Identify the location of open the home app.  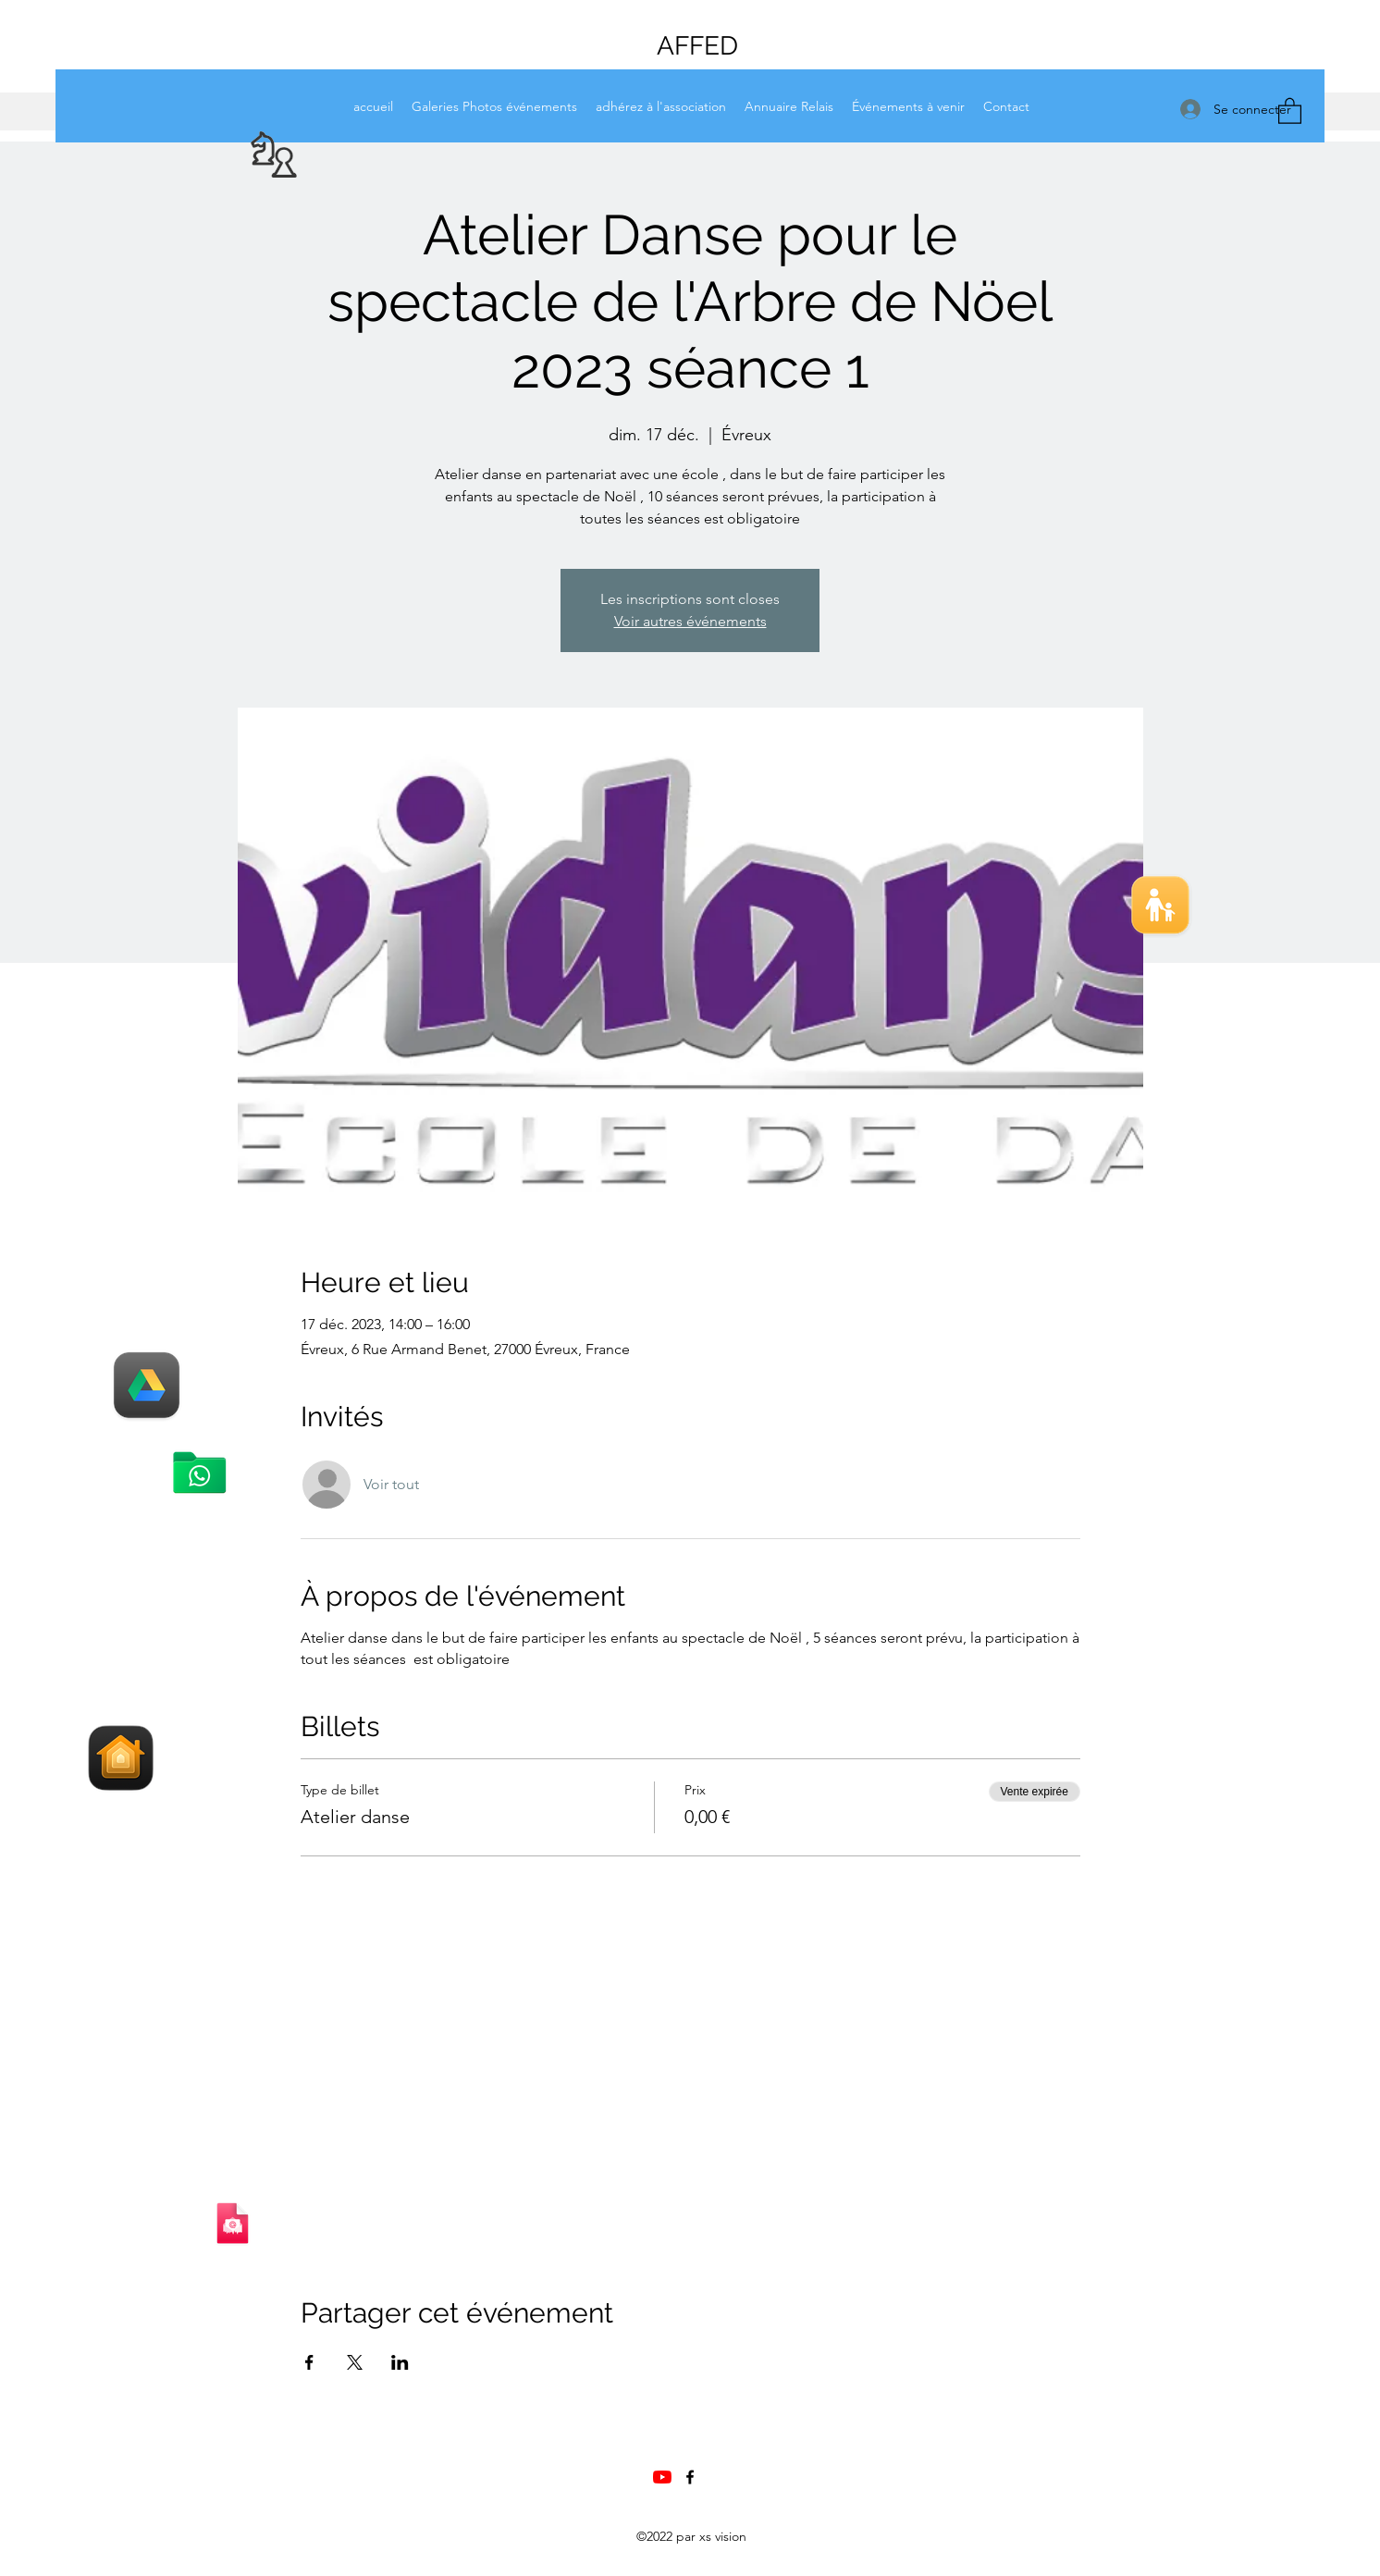
(120, 1757).